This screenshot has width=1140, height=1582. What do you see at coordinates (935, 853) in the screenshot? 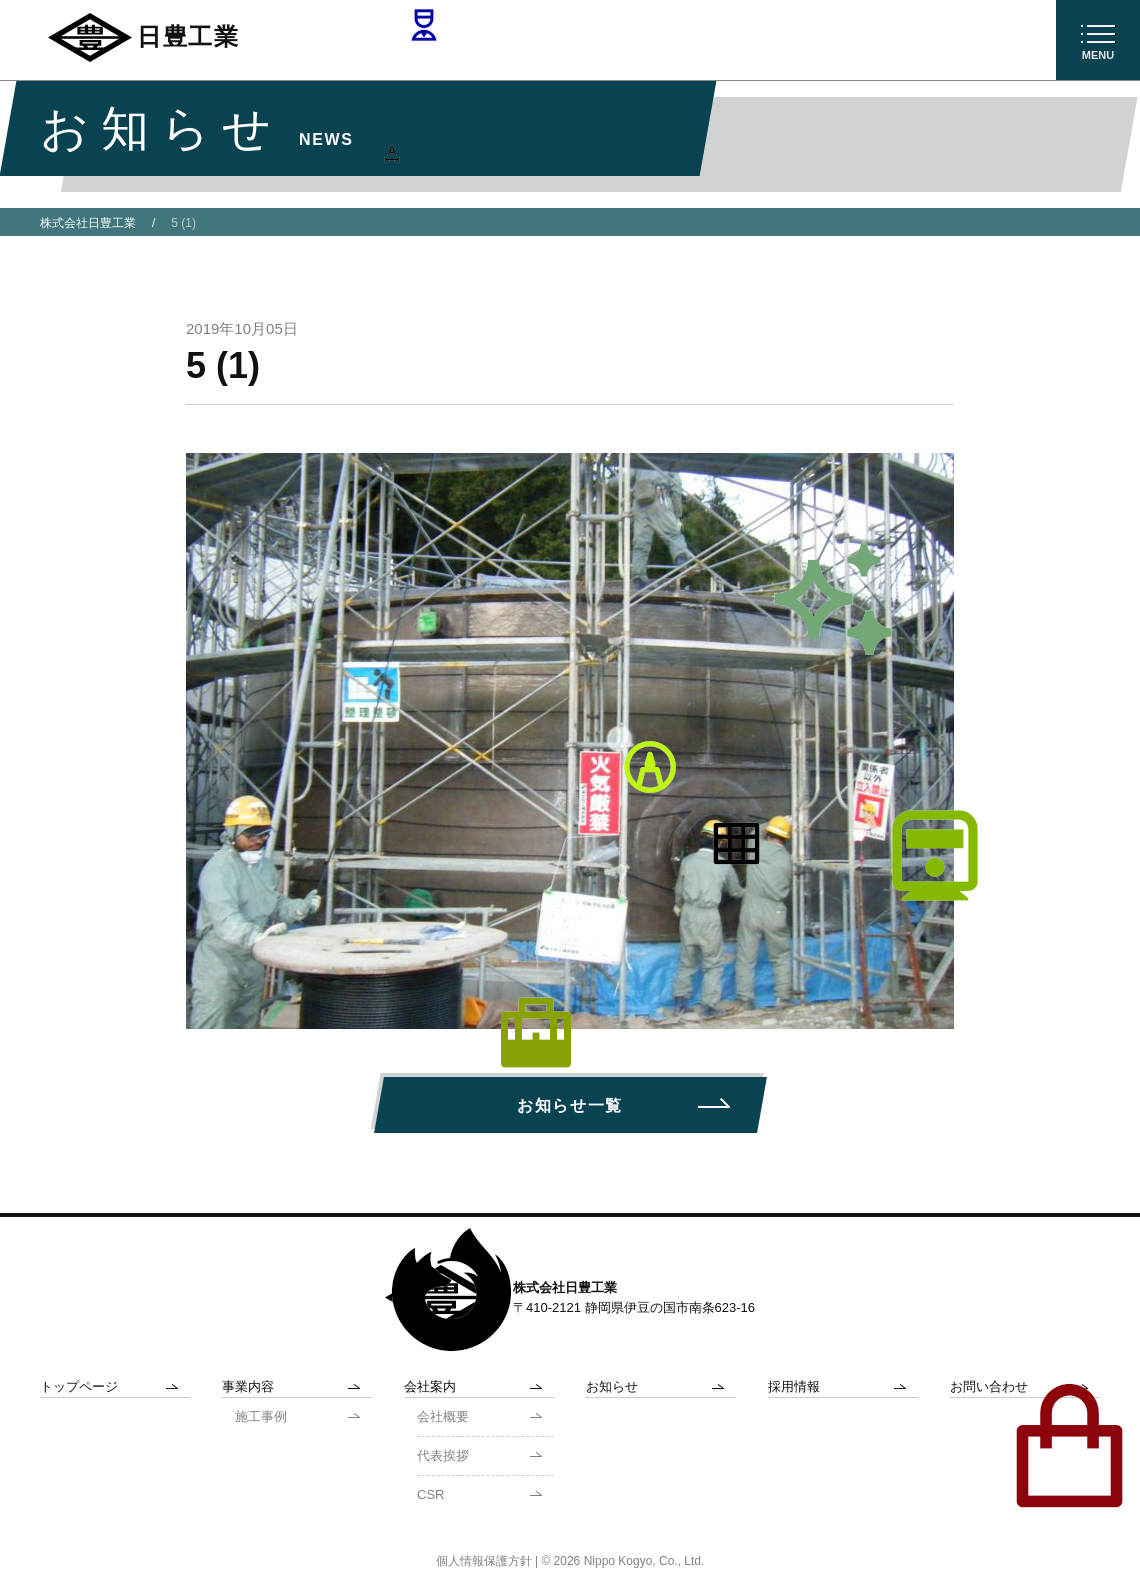
I see `view train schedules or transit options` at bounding box center [935, 853].